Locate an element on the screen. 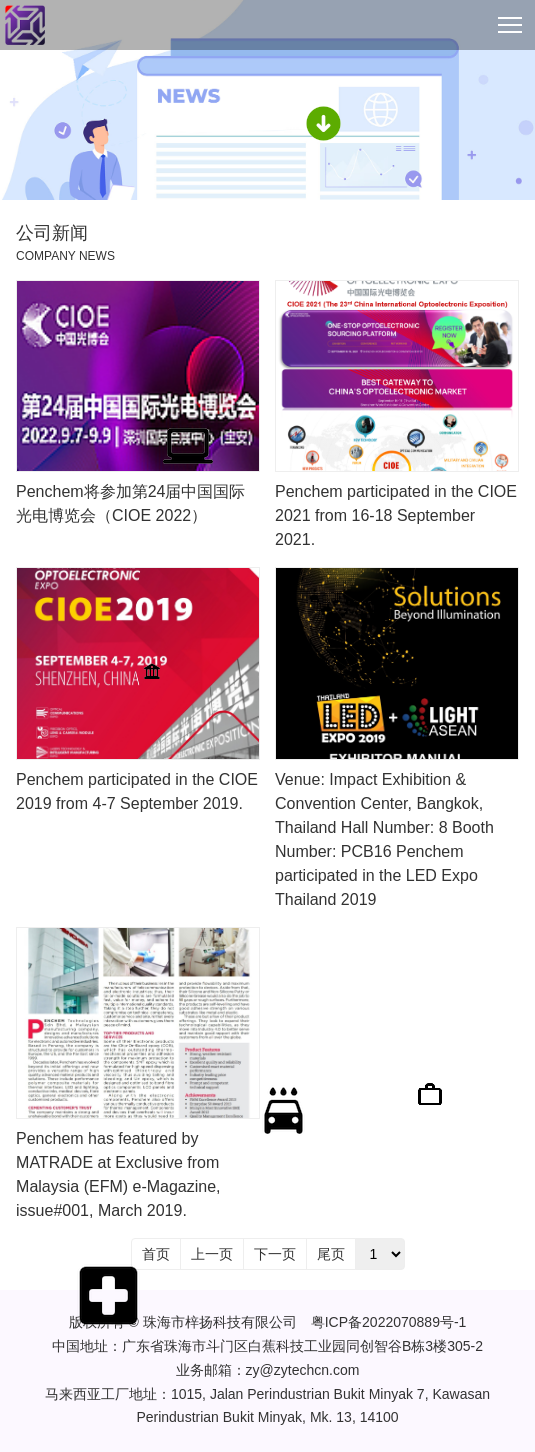  download a file or content is located at coordinates (323, 123).